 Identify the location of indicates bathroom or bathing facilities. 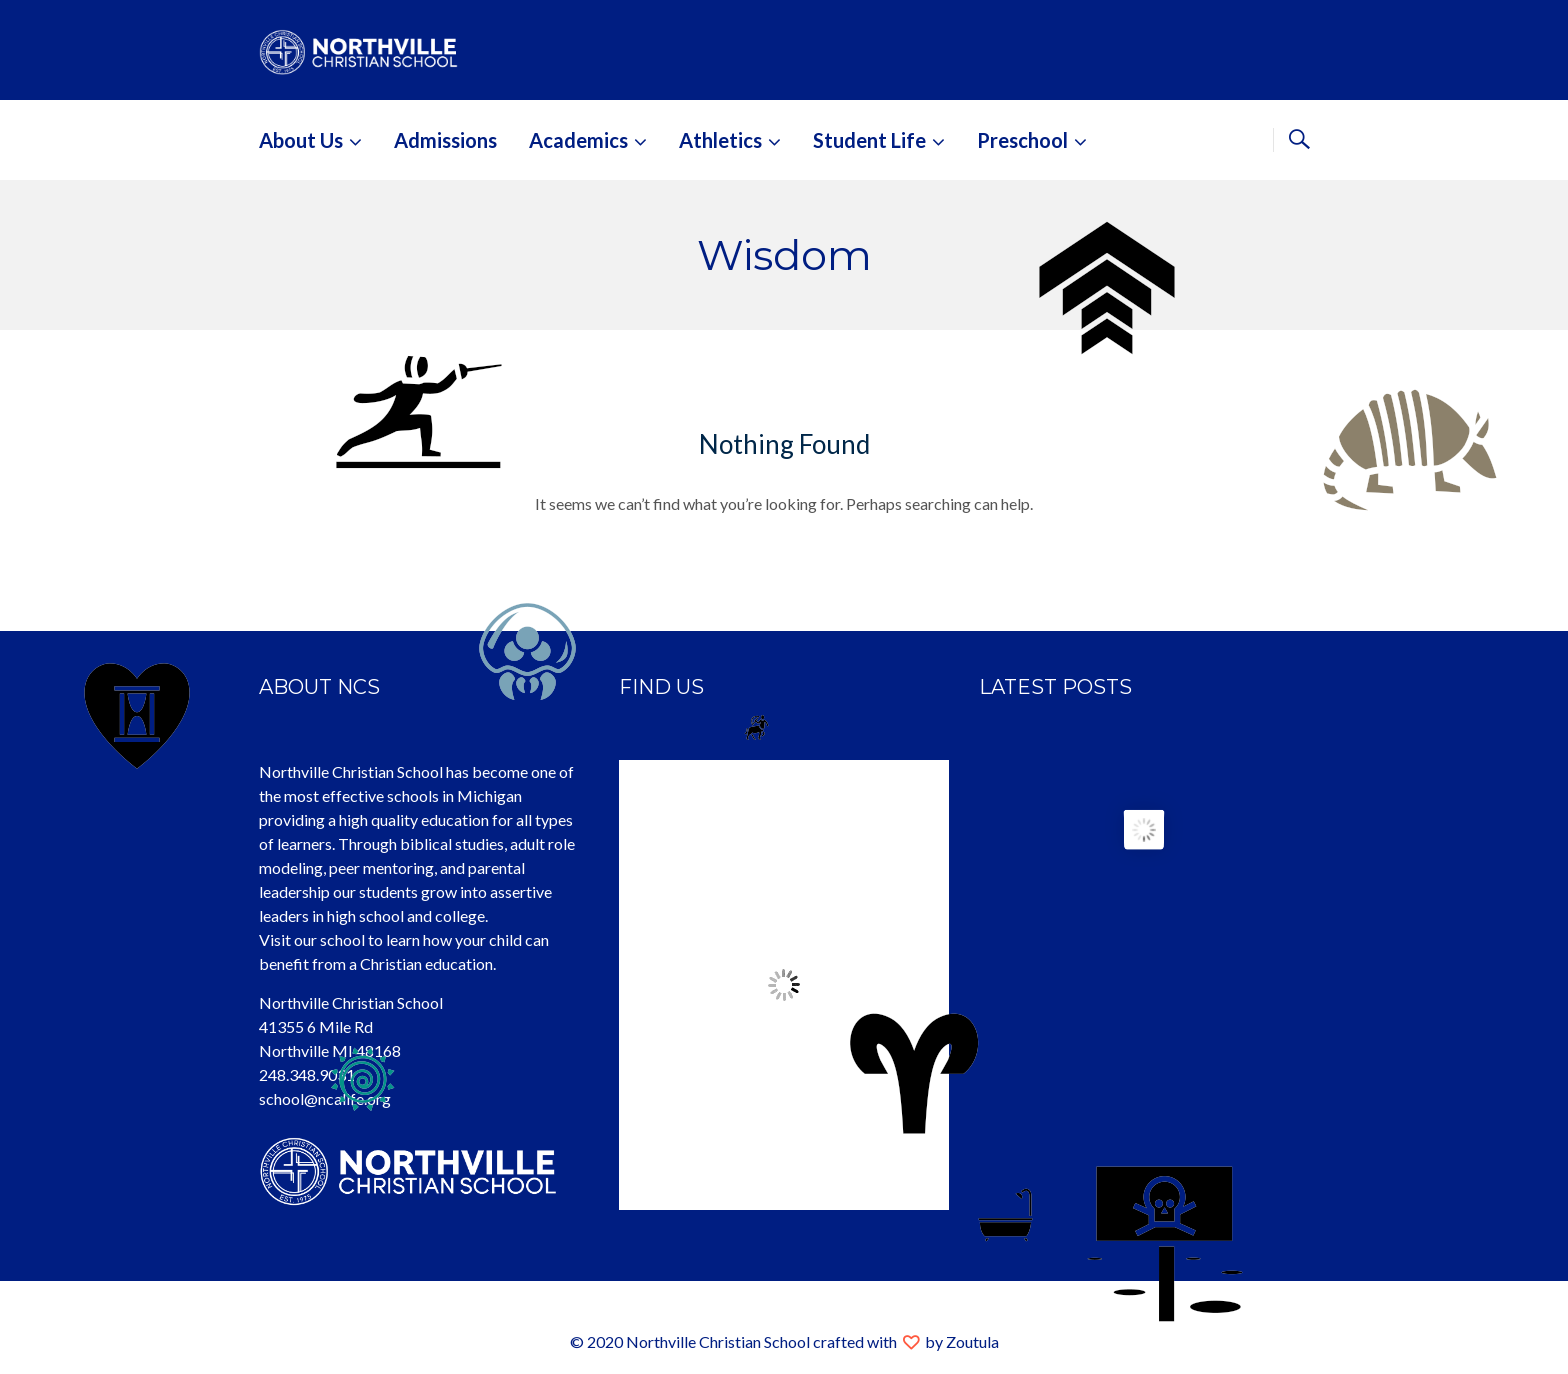
(1005, 1214).